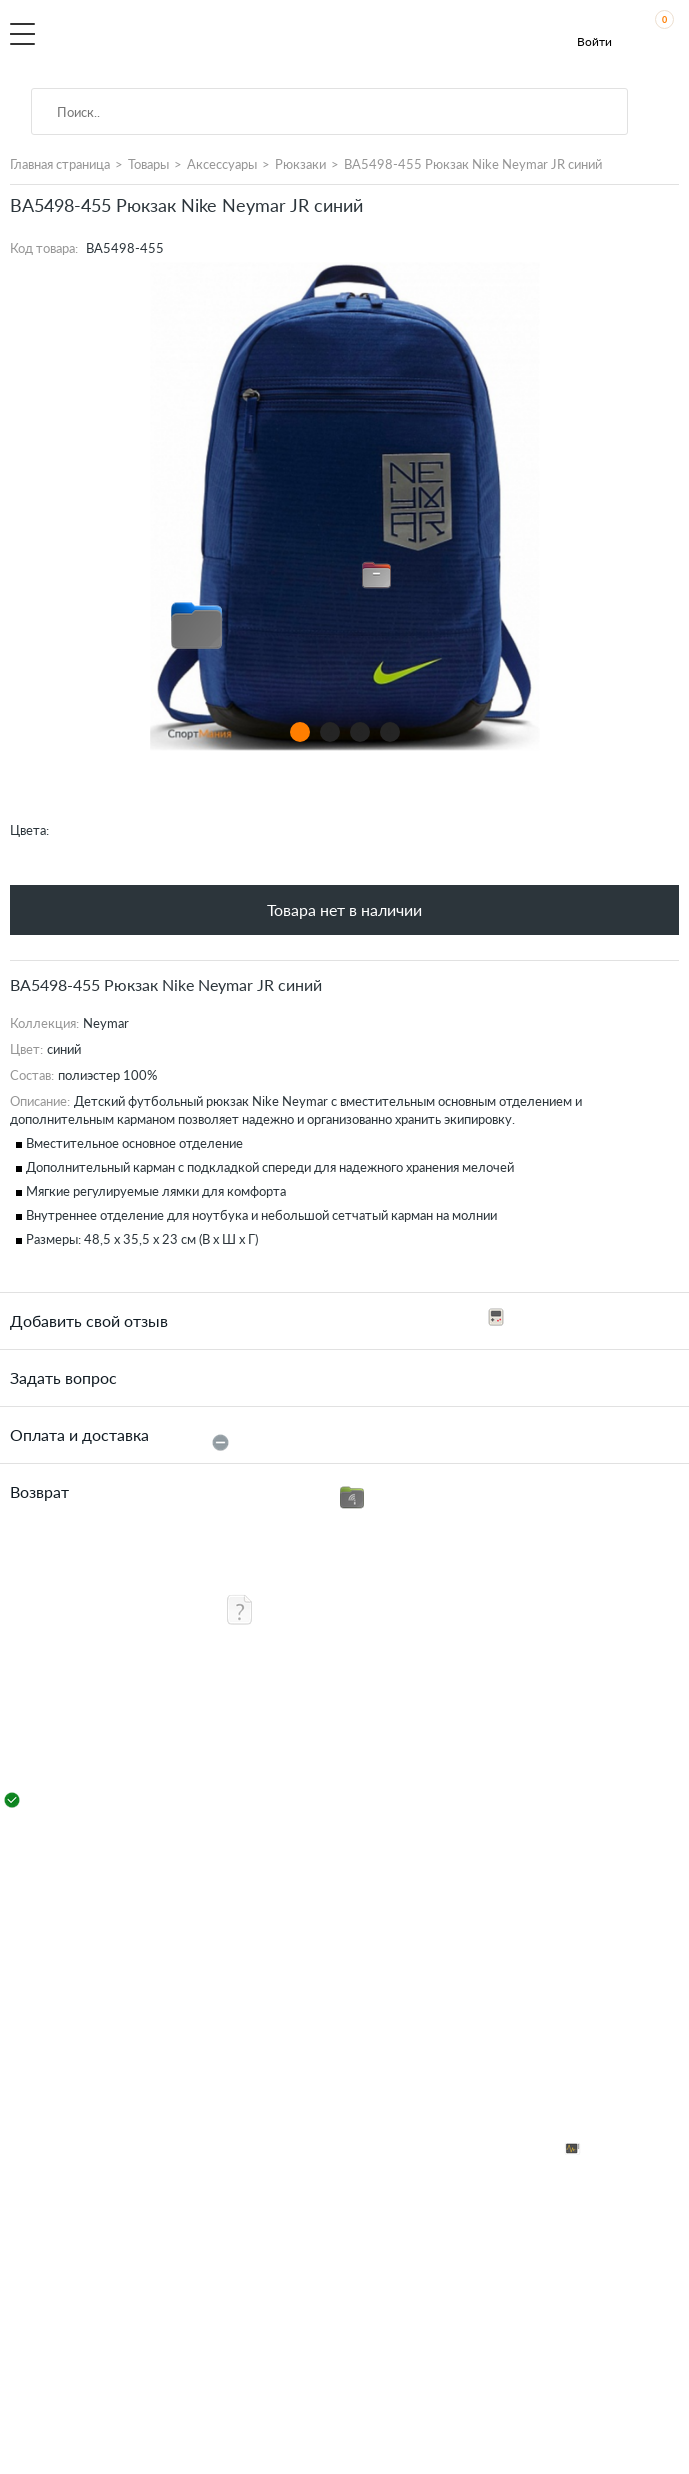 The height and width of the screenshot is (2474, 689). Describe the element at coordinates (220, 1442) in the screenshot. I see `indicates file excluded from dropbox selective sync` at that location.